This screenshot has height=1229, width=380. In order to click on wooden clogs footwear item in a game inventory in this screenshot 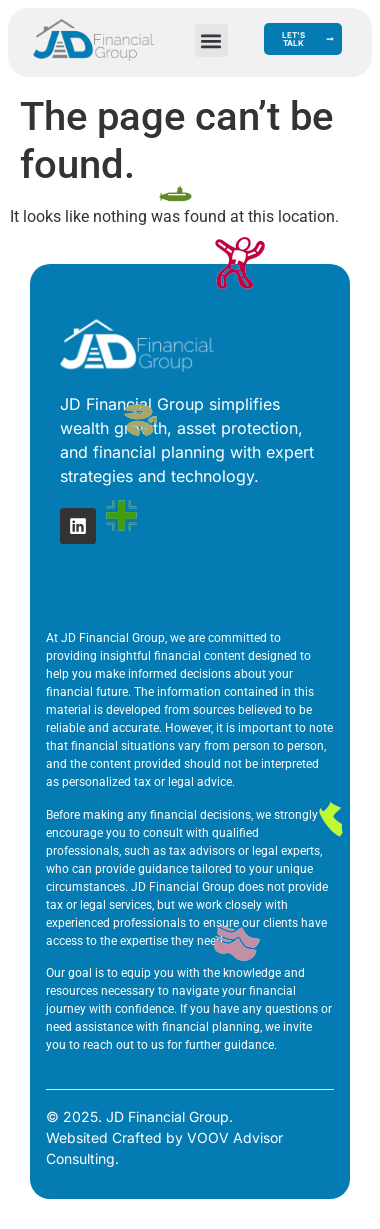, I will do `click(237, 943)`.